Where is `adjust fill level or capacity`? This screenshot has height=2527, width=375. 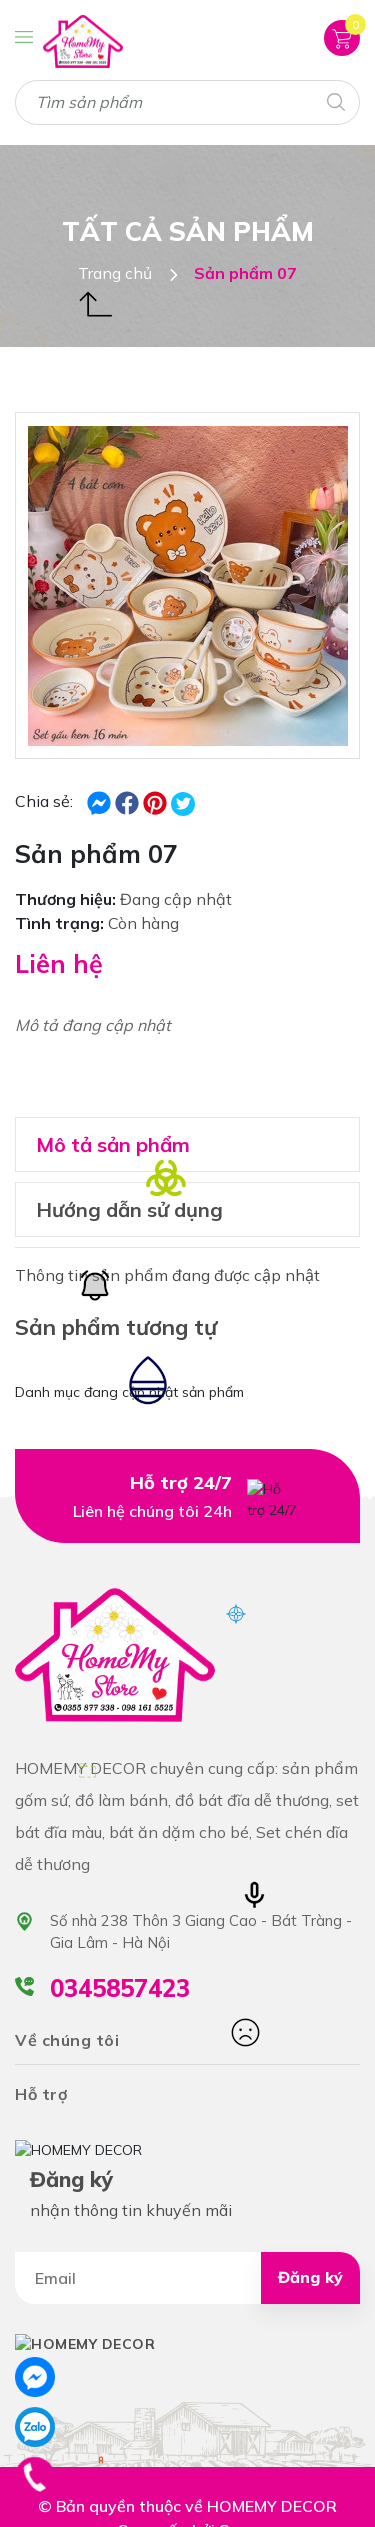 adjust fill level or capacity is located at coordinates (148, 1382).